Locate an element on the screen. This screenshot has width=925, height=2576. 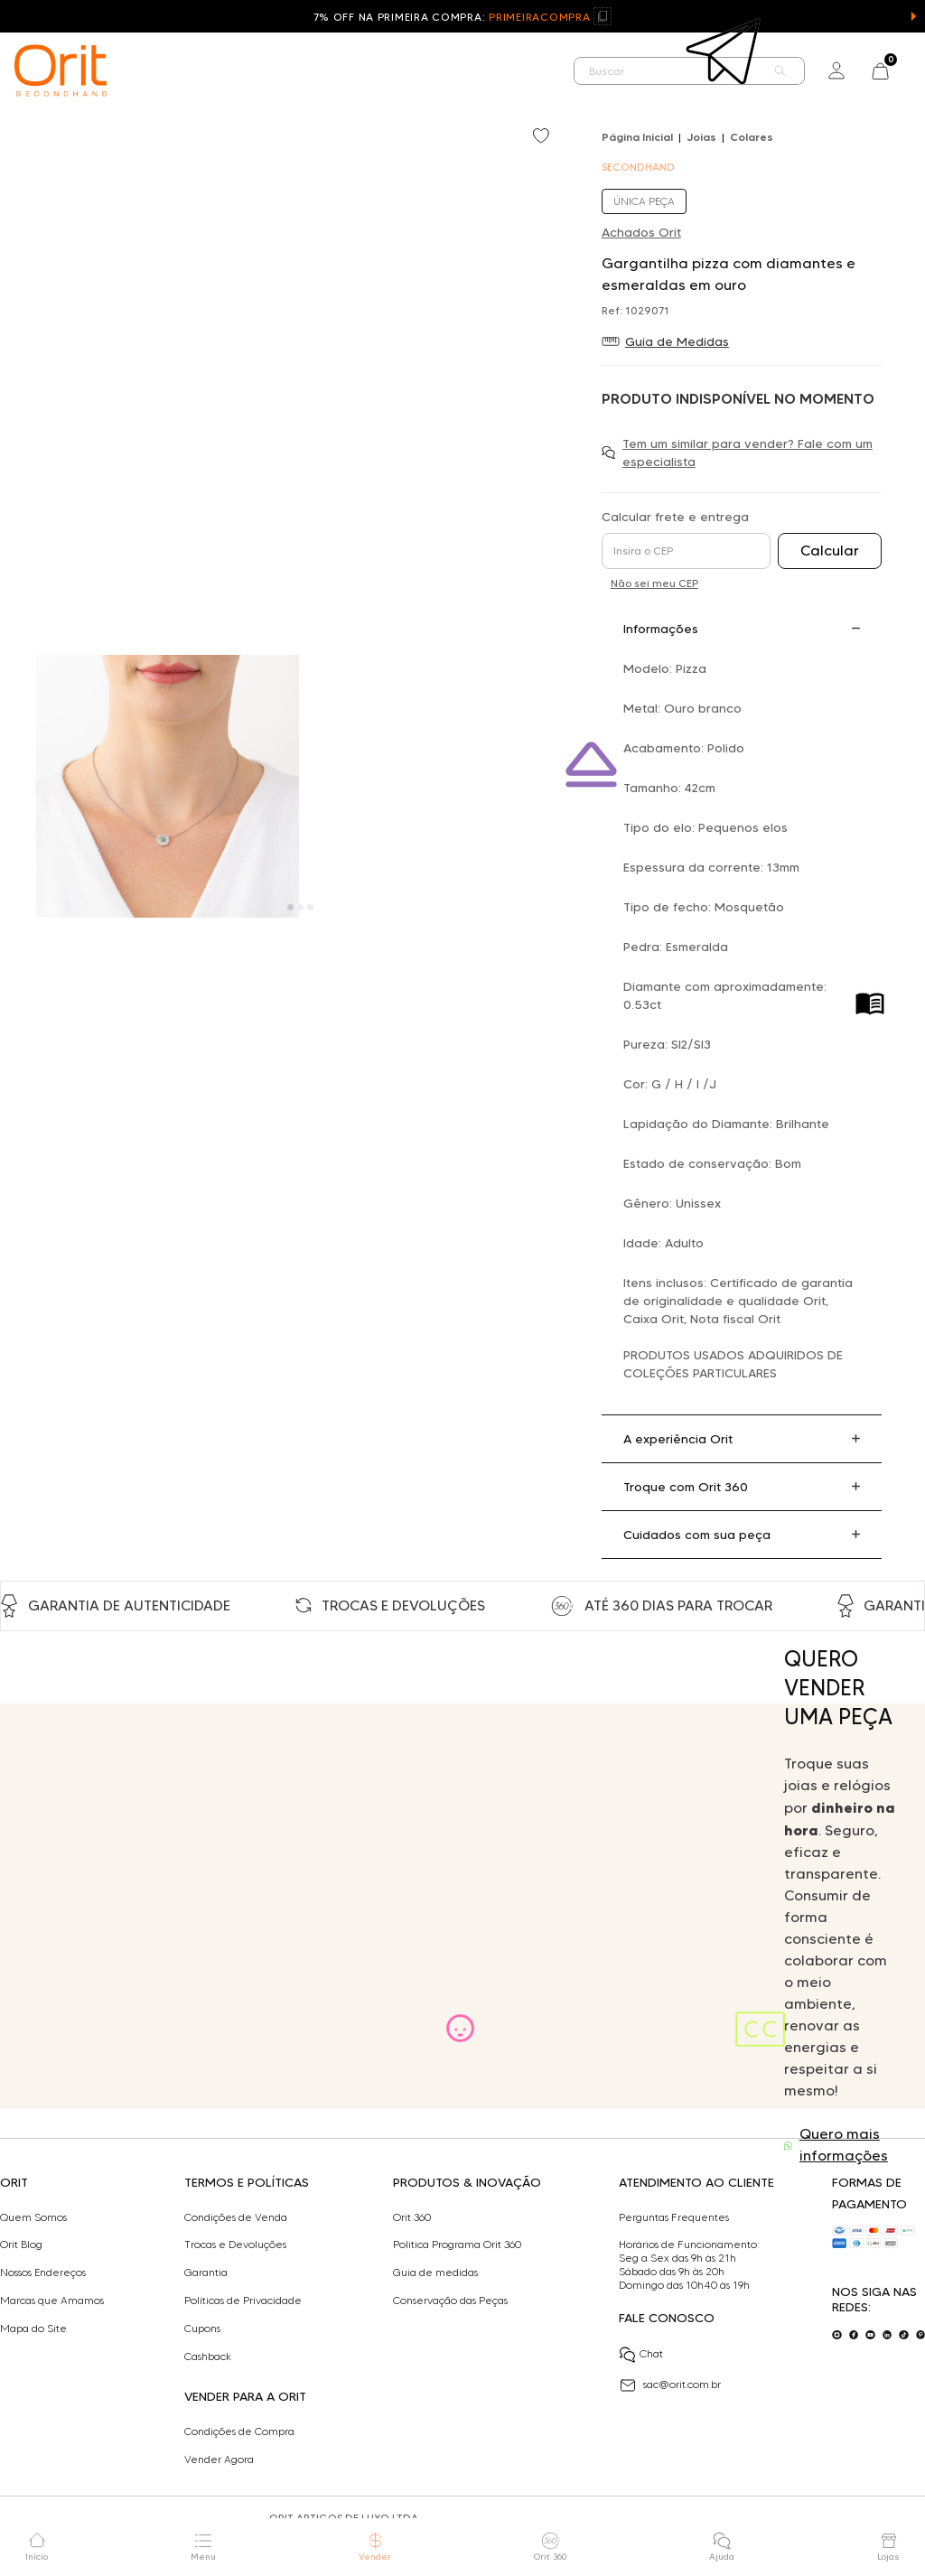
open menu or documentation is located at coordinates (870, 1003).